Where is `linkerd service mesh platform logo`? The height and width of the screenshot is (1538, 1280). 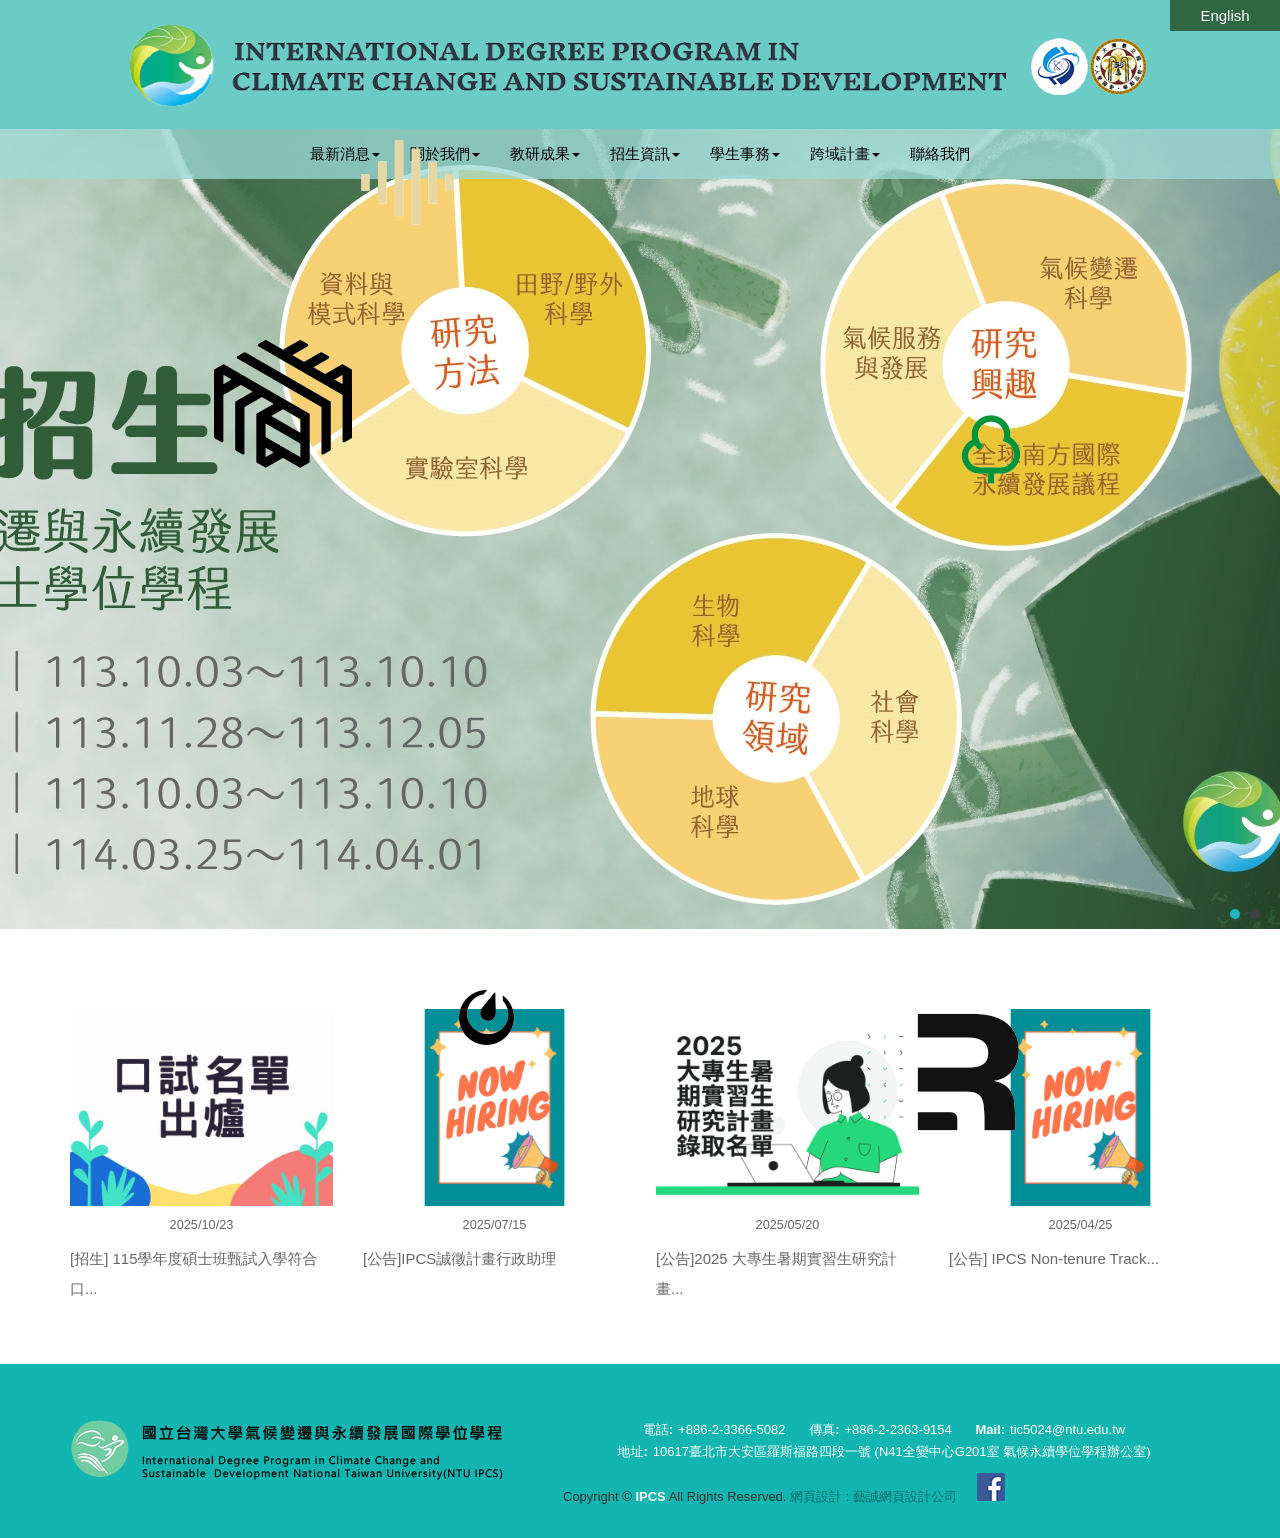
linkerd service mesh platform logo is located at coordinates (283, 404).